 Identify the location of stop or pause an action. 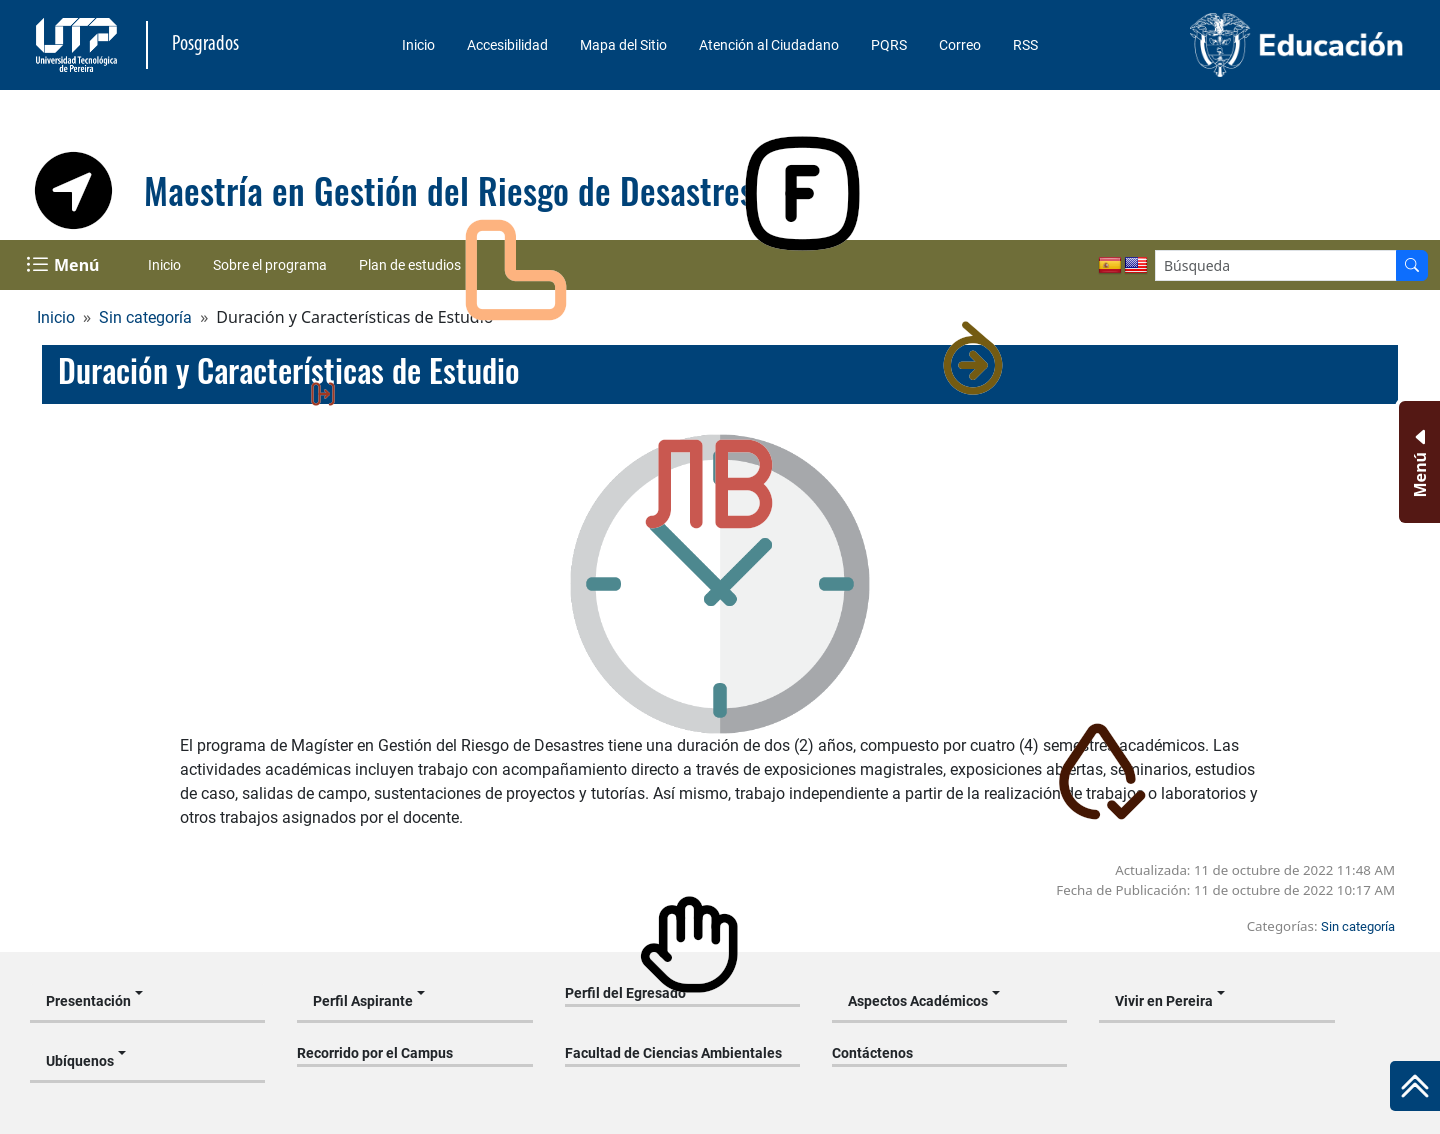
(689, 944).